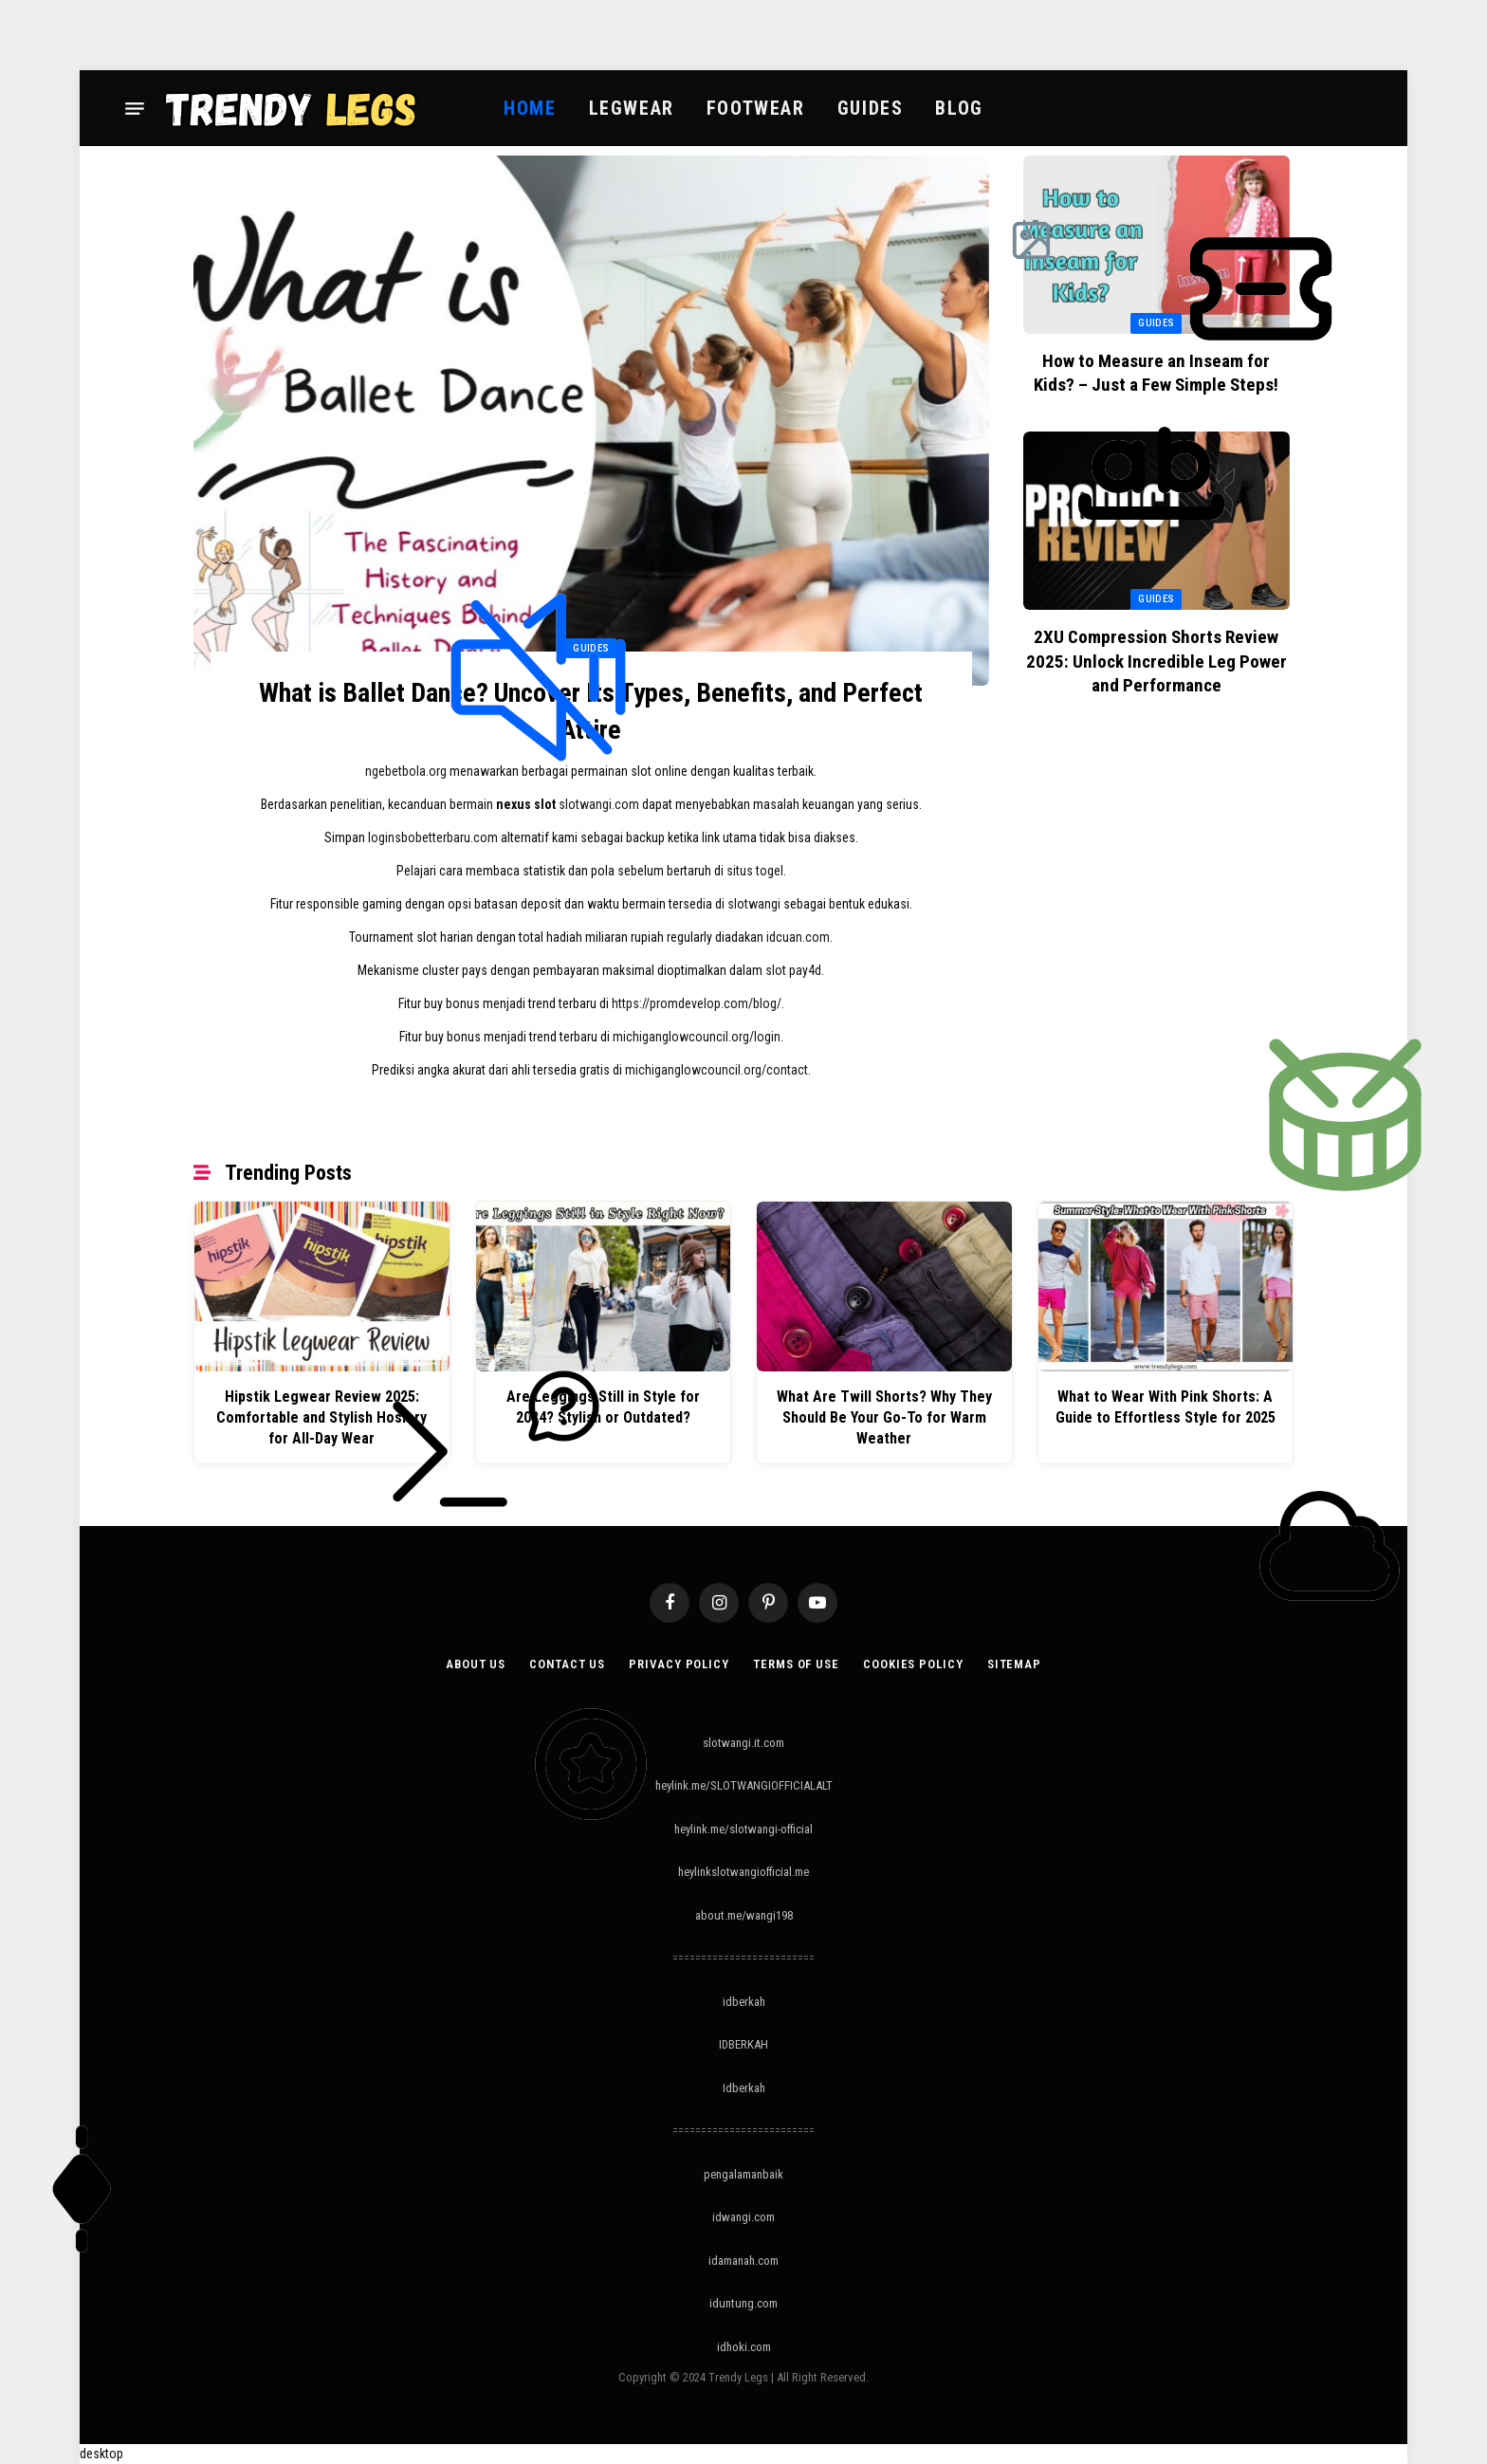 The image size is (1487, 2464). What do you see at coordinates (82, 2189) in the screenshot?
I see `align keyframe to vertical center` at bounding box center [82, 2189].